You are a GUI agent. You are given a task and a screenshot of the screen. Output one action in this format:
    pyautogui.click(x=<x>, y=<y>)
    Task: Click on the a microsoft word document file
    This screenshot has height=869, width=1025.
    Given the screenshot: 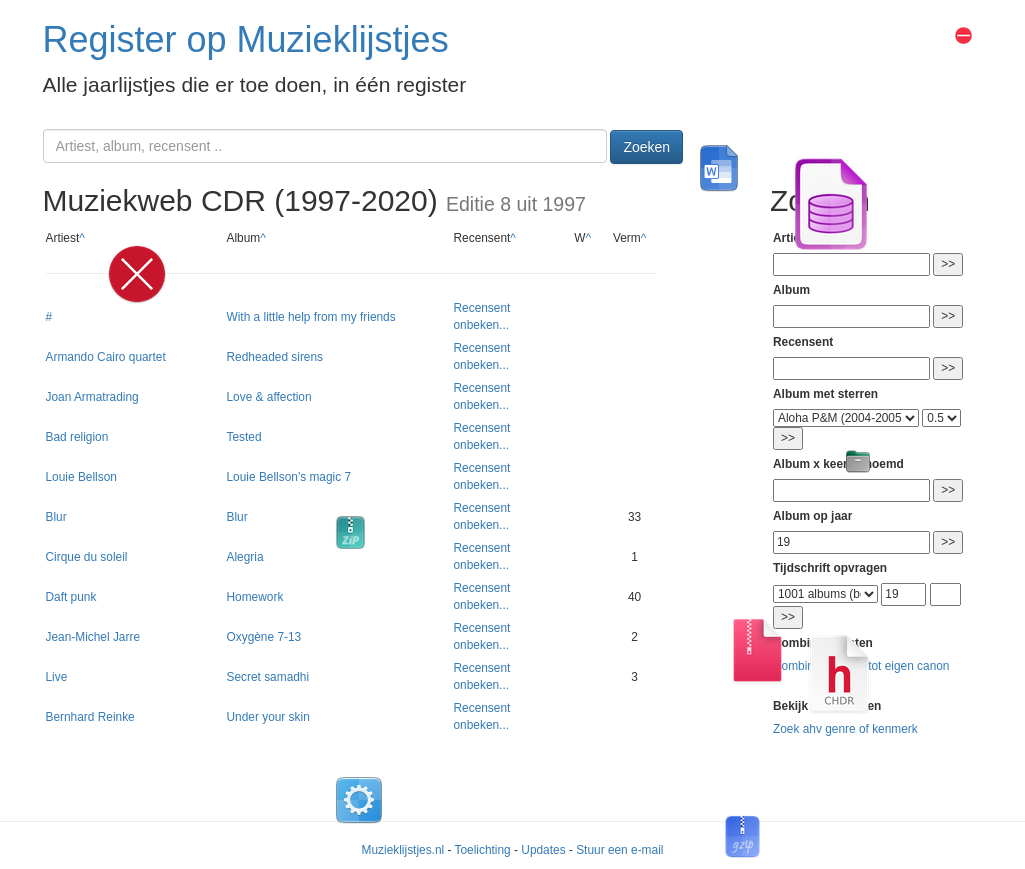 What is the action you would take?
    pyautogui.click(x=719, y=168)
    